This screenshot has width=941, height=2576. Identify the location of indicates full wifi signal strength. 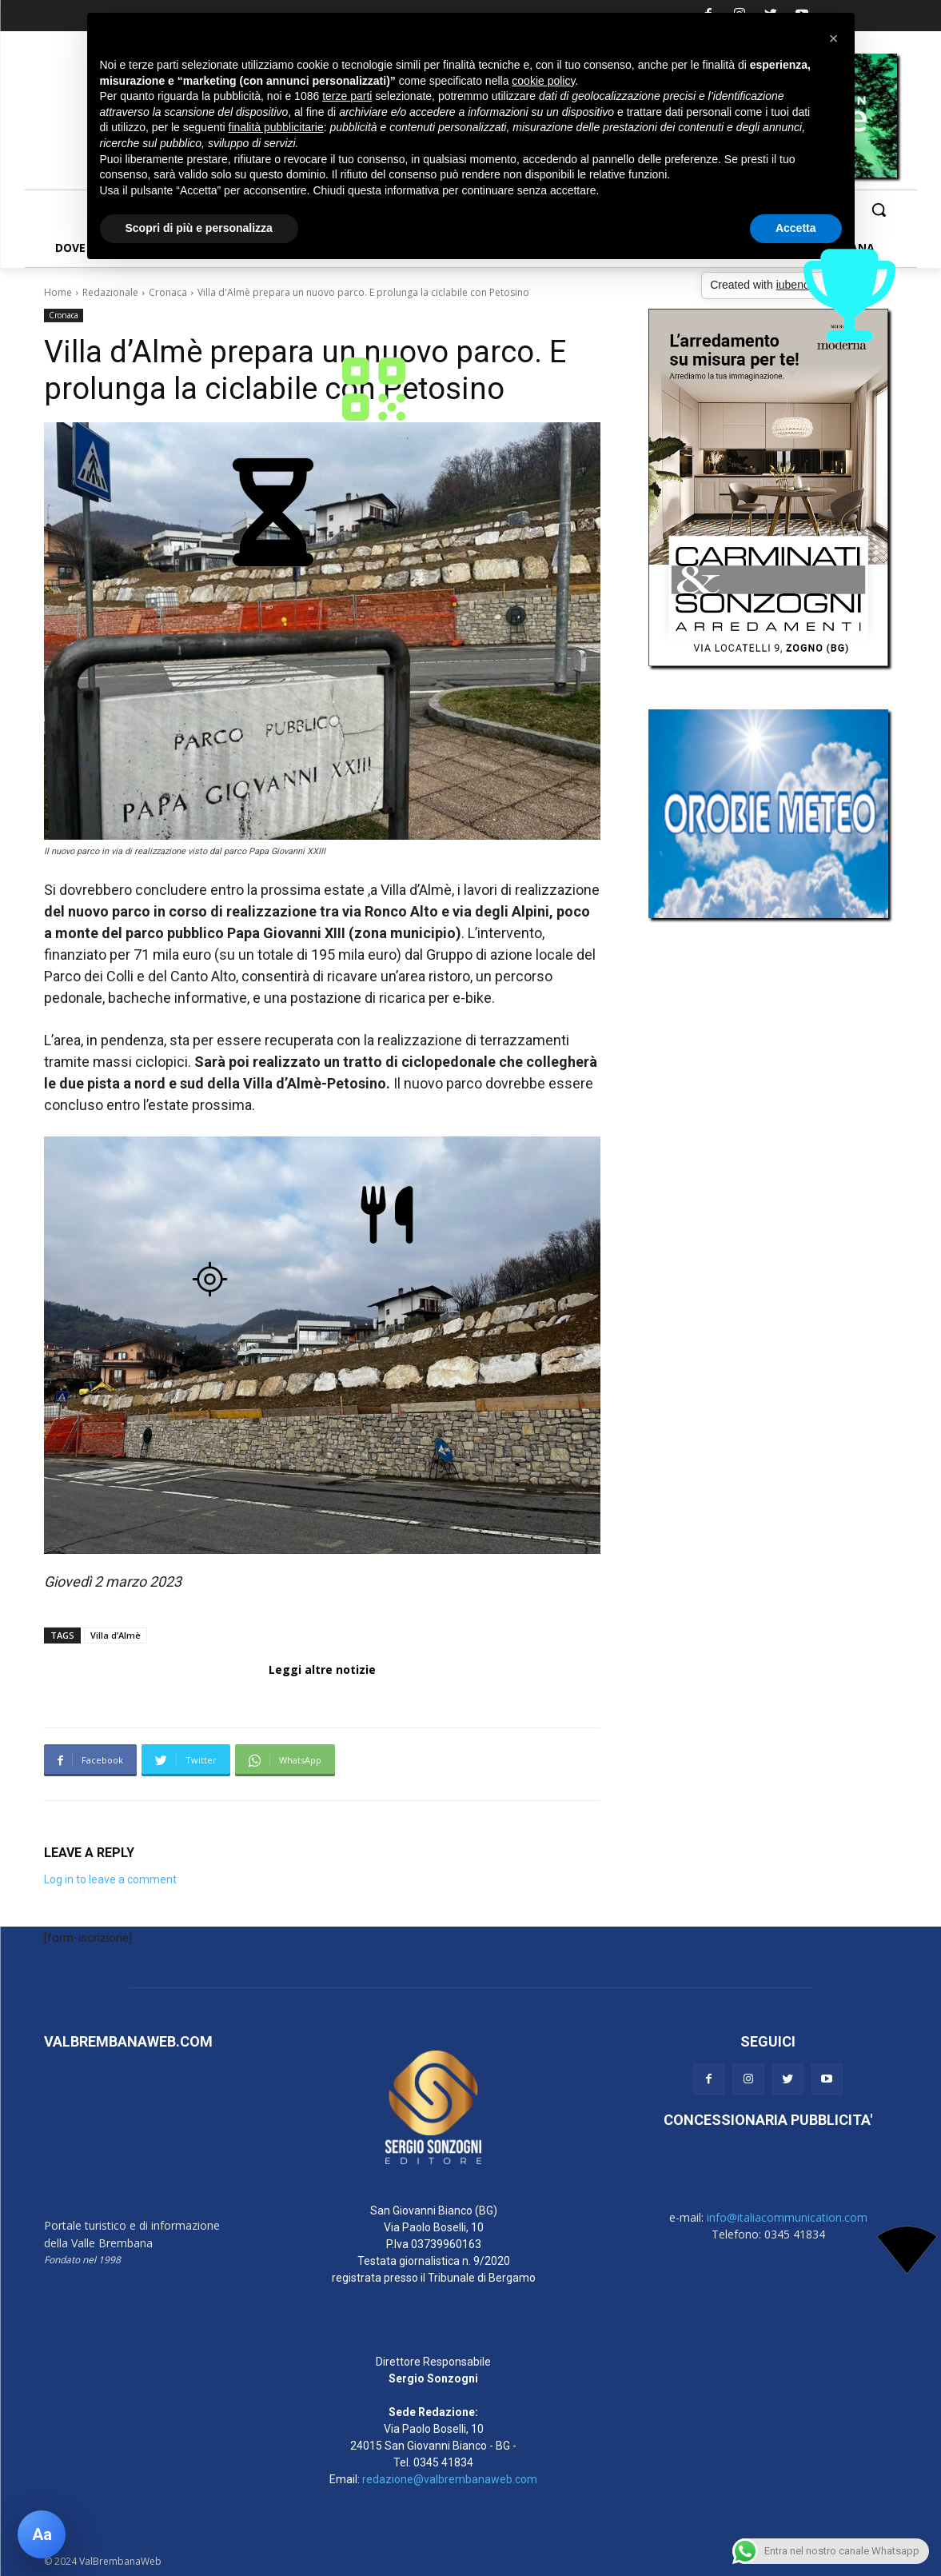
(907, 2249).